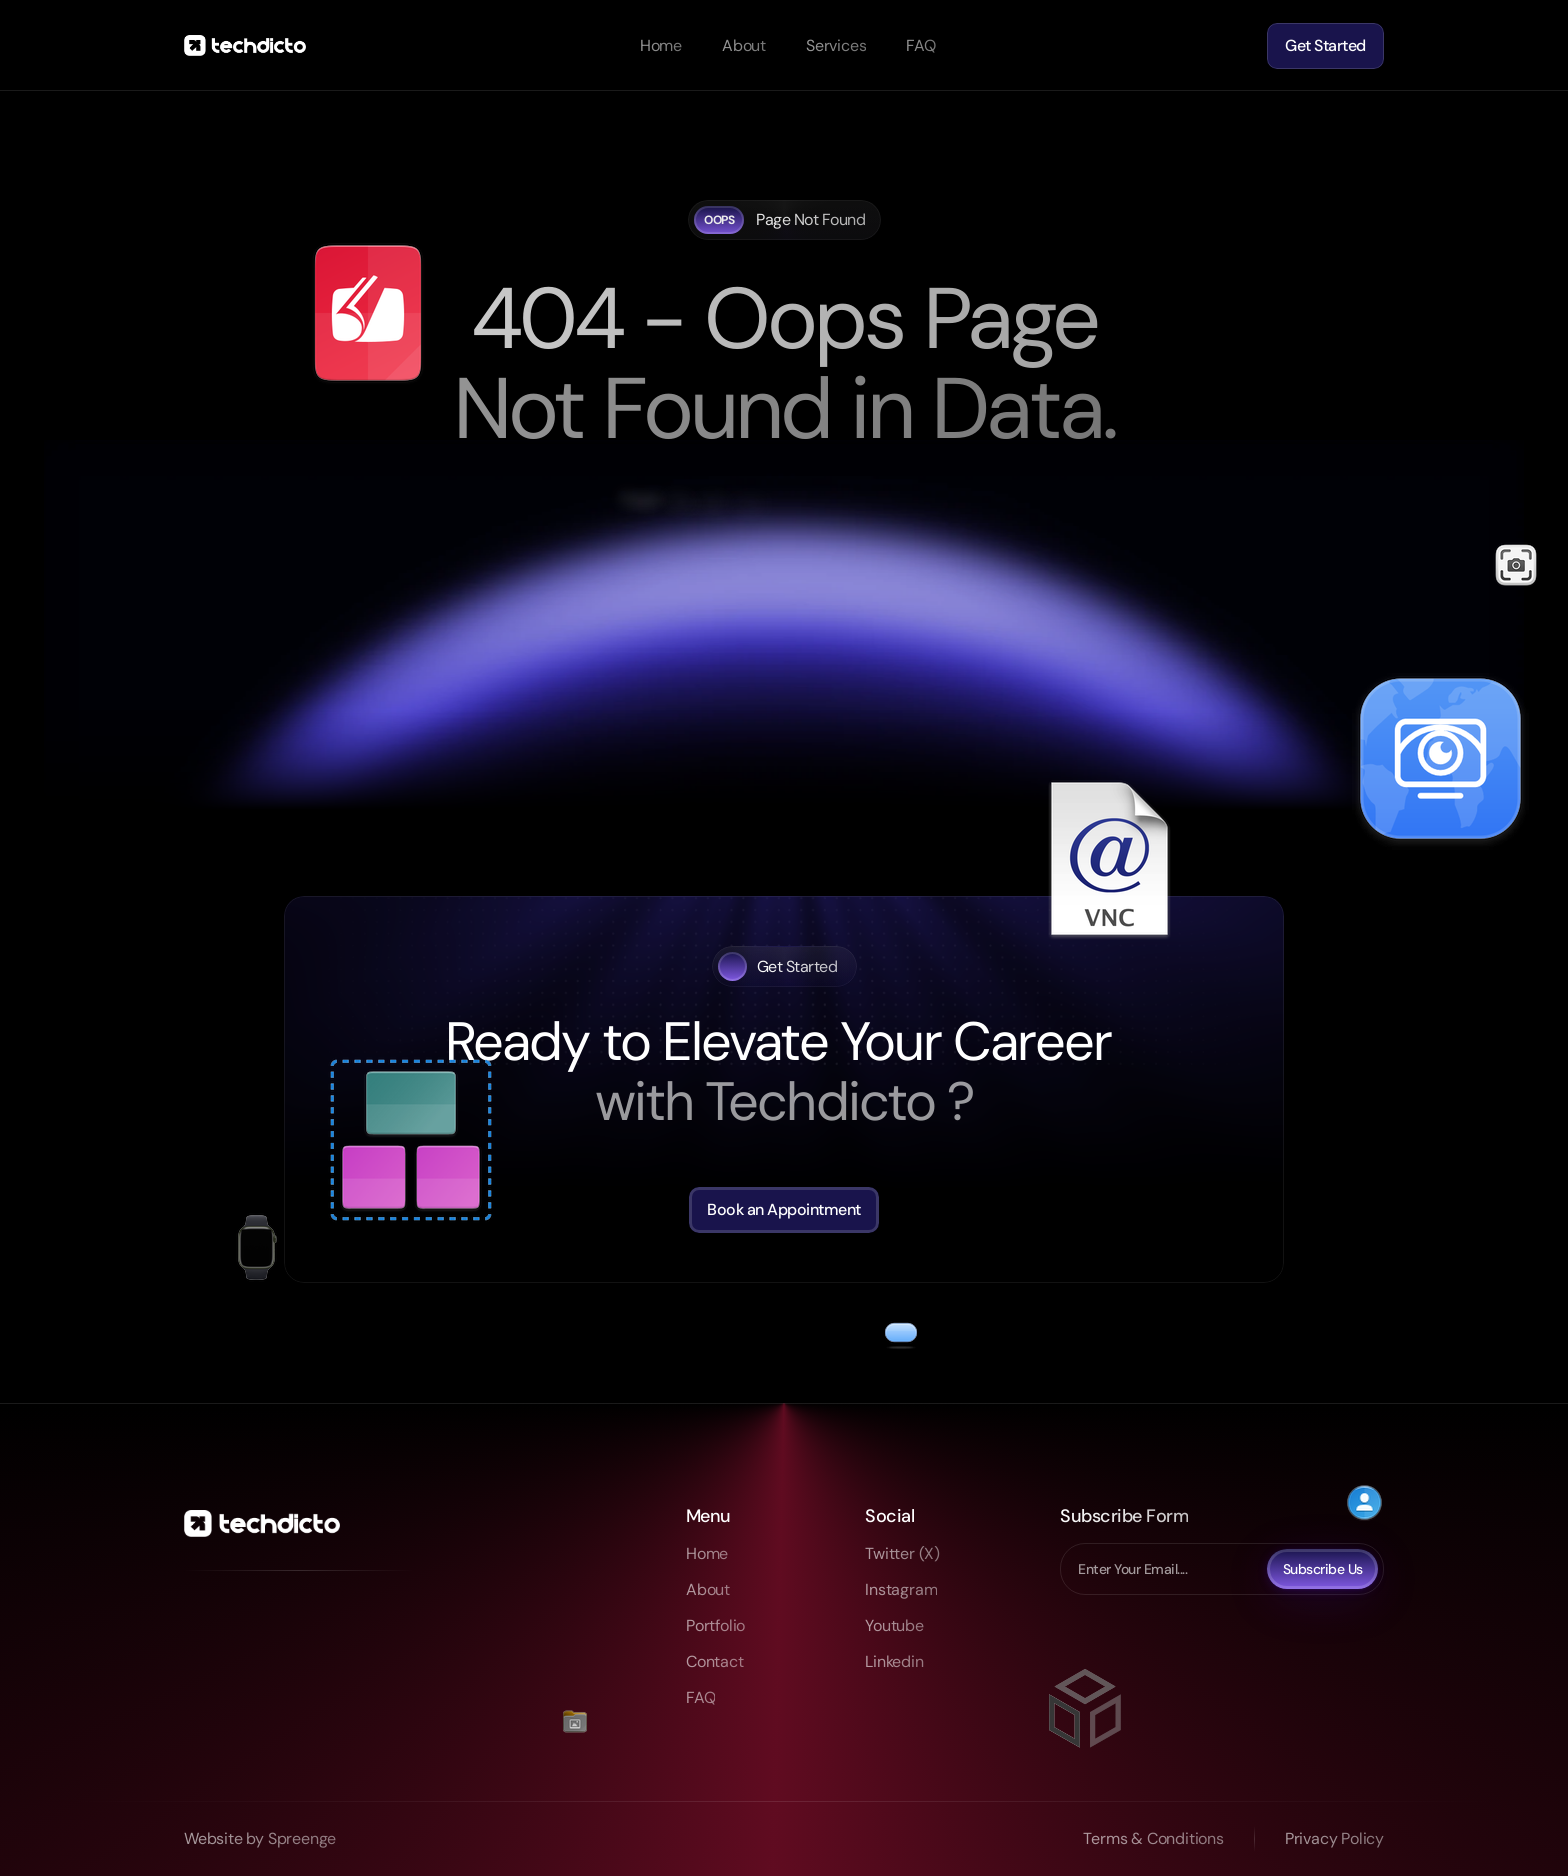 Image resolution: width=1568 pixels, height=1876 pixels. I want to click on open gtk demo application, so click(1085, 1710).